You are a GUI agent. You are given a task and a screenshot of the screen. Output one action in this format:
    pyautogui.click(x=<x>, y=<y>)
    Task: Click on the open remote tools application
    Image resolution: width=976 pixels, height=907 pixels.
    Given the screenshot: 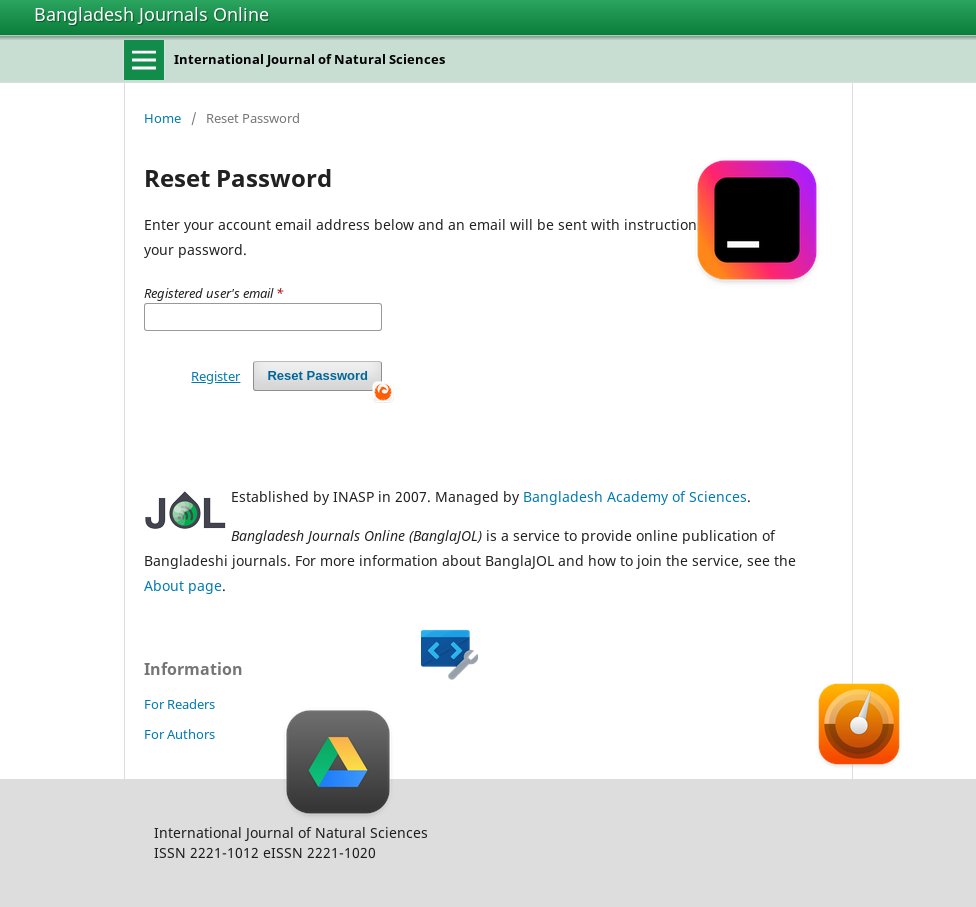 What is the action you would take?
    pyautogui.click(x=449, y=652)
    